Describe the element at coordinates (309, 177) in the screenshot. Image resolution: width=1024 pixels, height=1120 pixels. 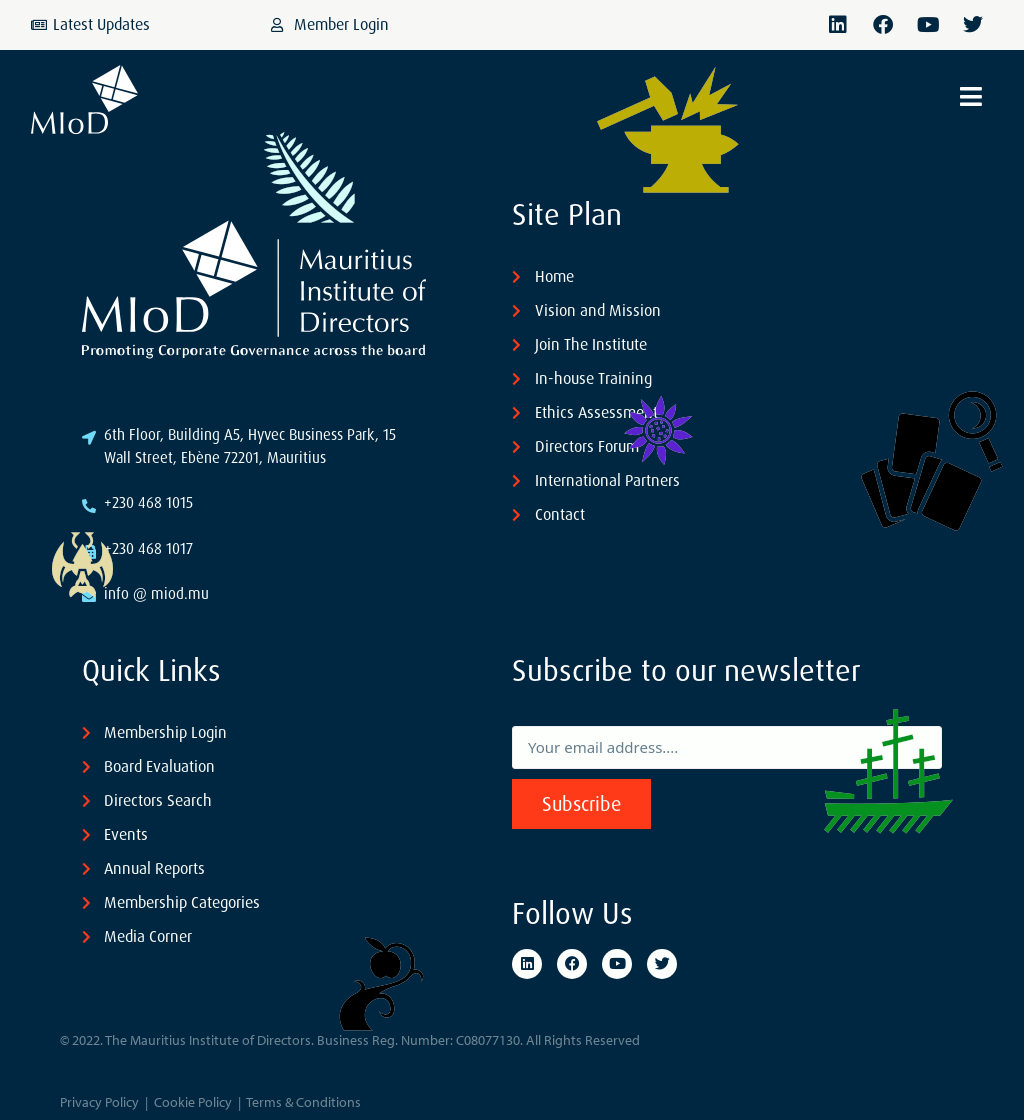
I see `indicates plant or nature category` at that location.